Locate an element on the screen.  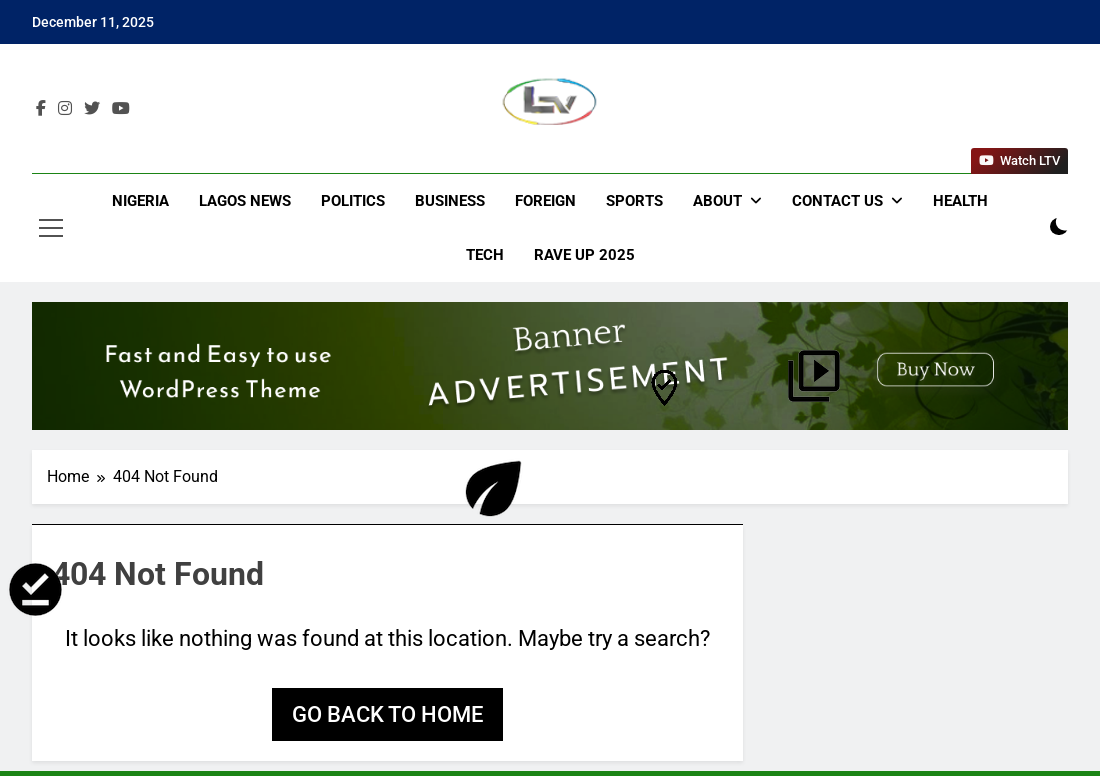
indicates eco-friendly or sustainable mode is located at coordinates (493, 488).